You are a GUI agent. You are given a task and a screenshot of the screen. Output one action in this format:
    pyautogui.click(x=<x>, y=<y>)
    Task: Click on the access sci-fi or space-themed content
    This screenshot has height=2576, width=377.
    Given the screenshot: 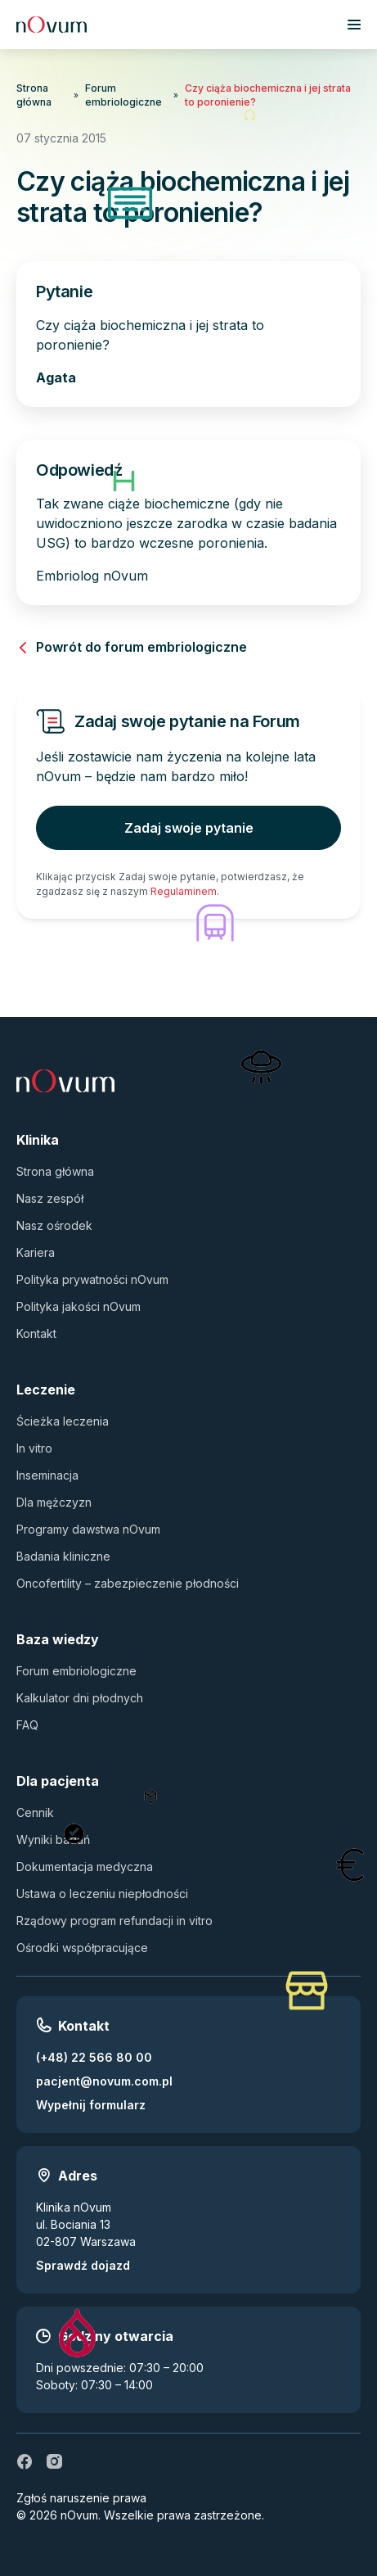 What is the action you would take?
    pyautogui.click(x=261, y=1066)
    